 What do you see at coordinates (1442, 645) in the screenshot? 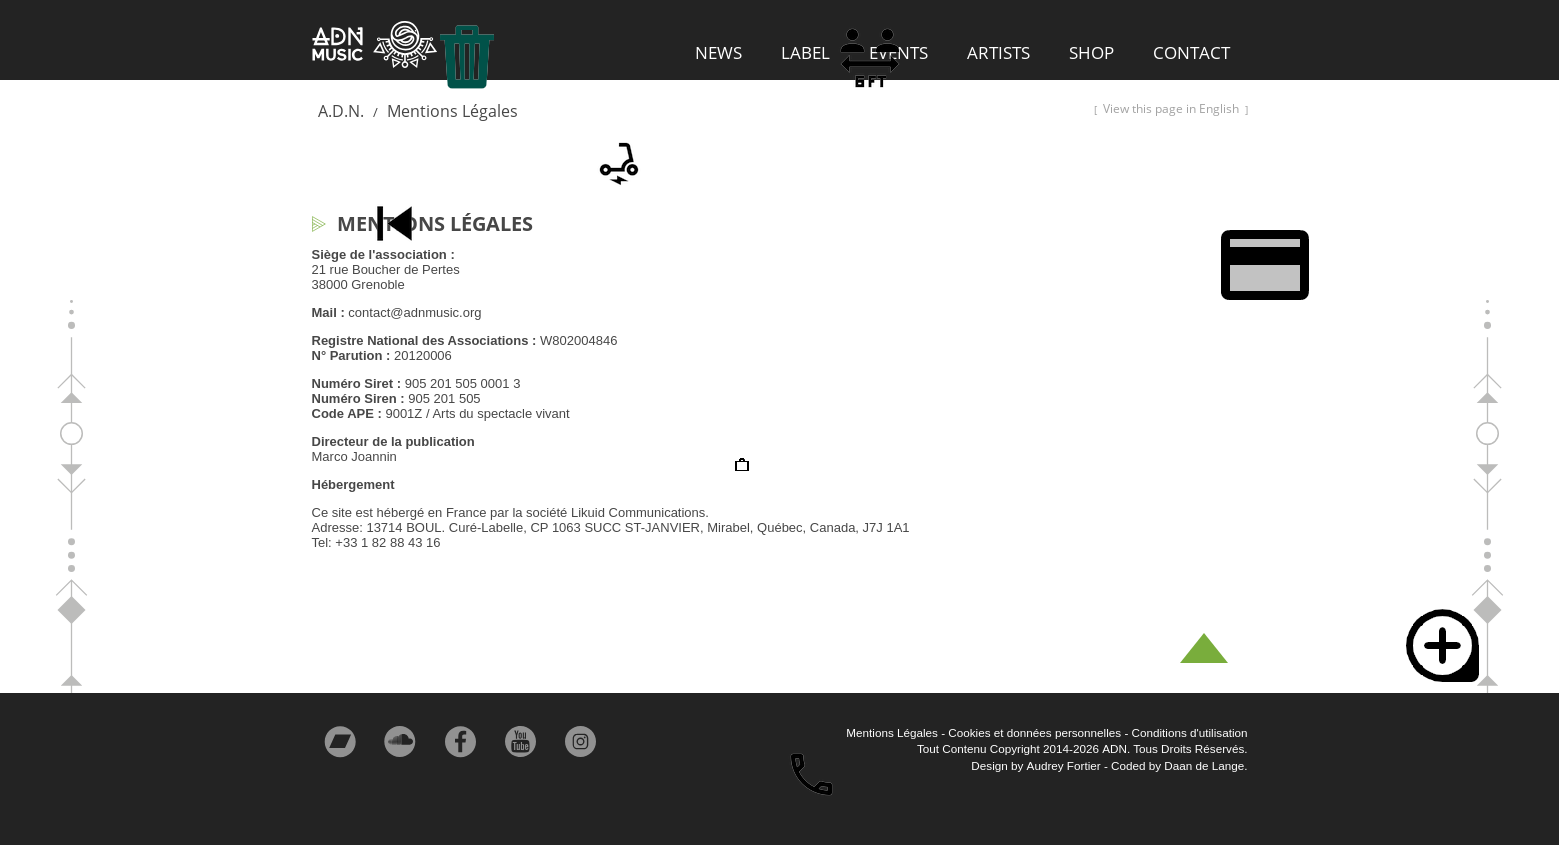
I see `zoom in on image or content` at bounding box center [1442, 645].